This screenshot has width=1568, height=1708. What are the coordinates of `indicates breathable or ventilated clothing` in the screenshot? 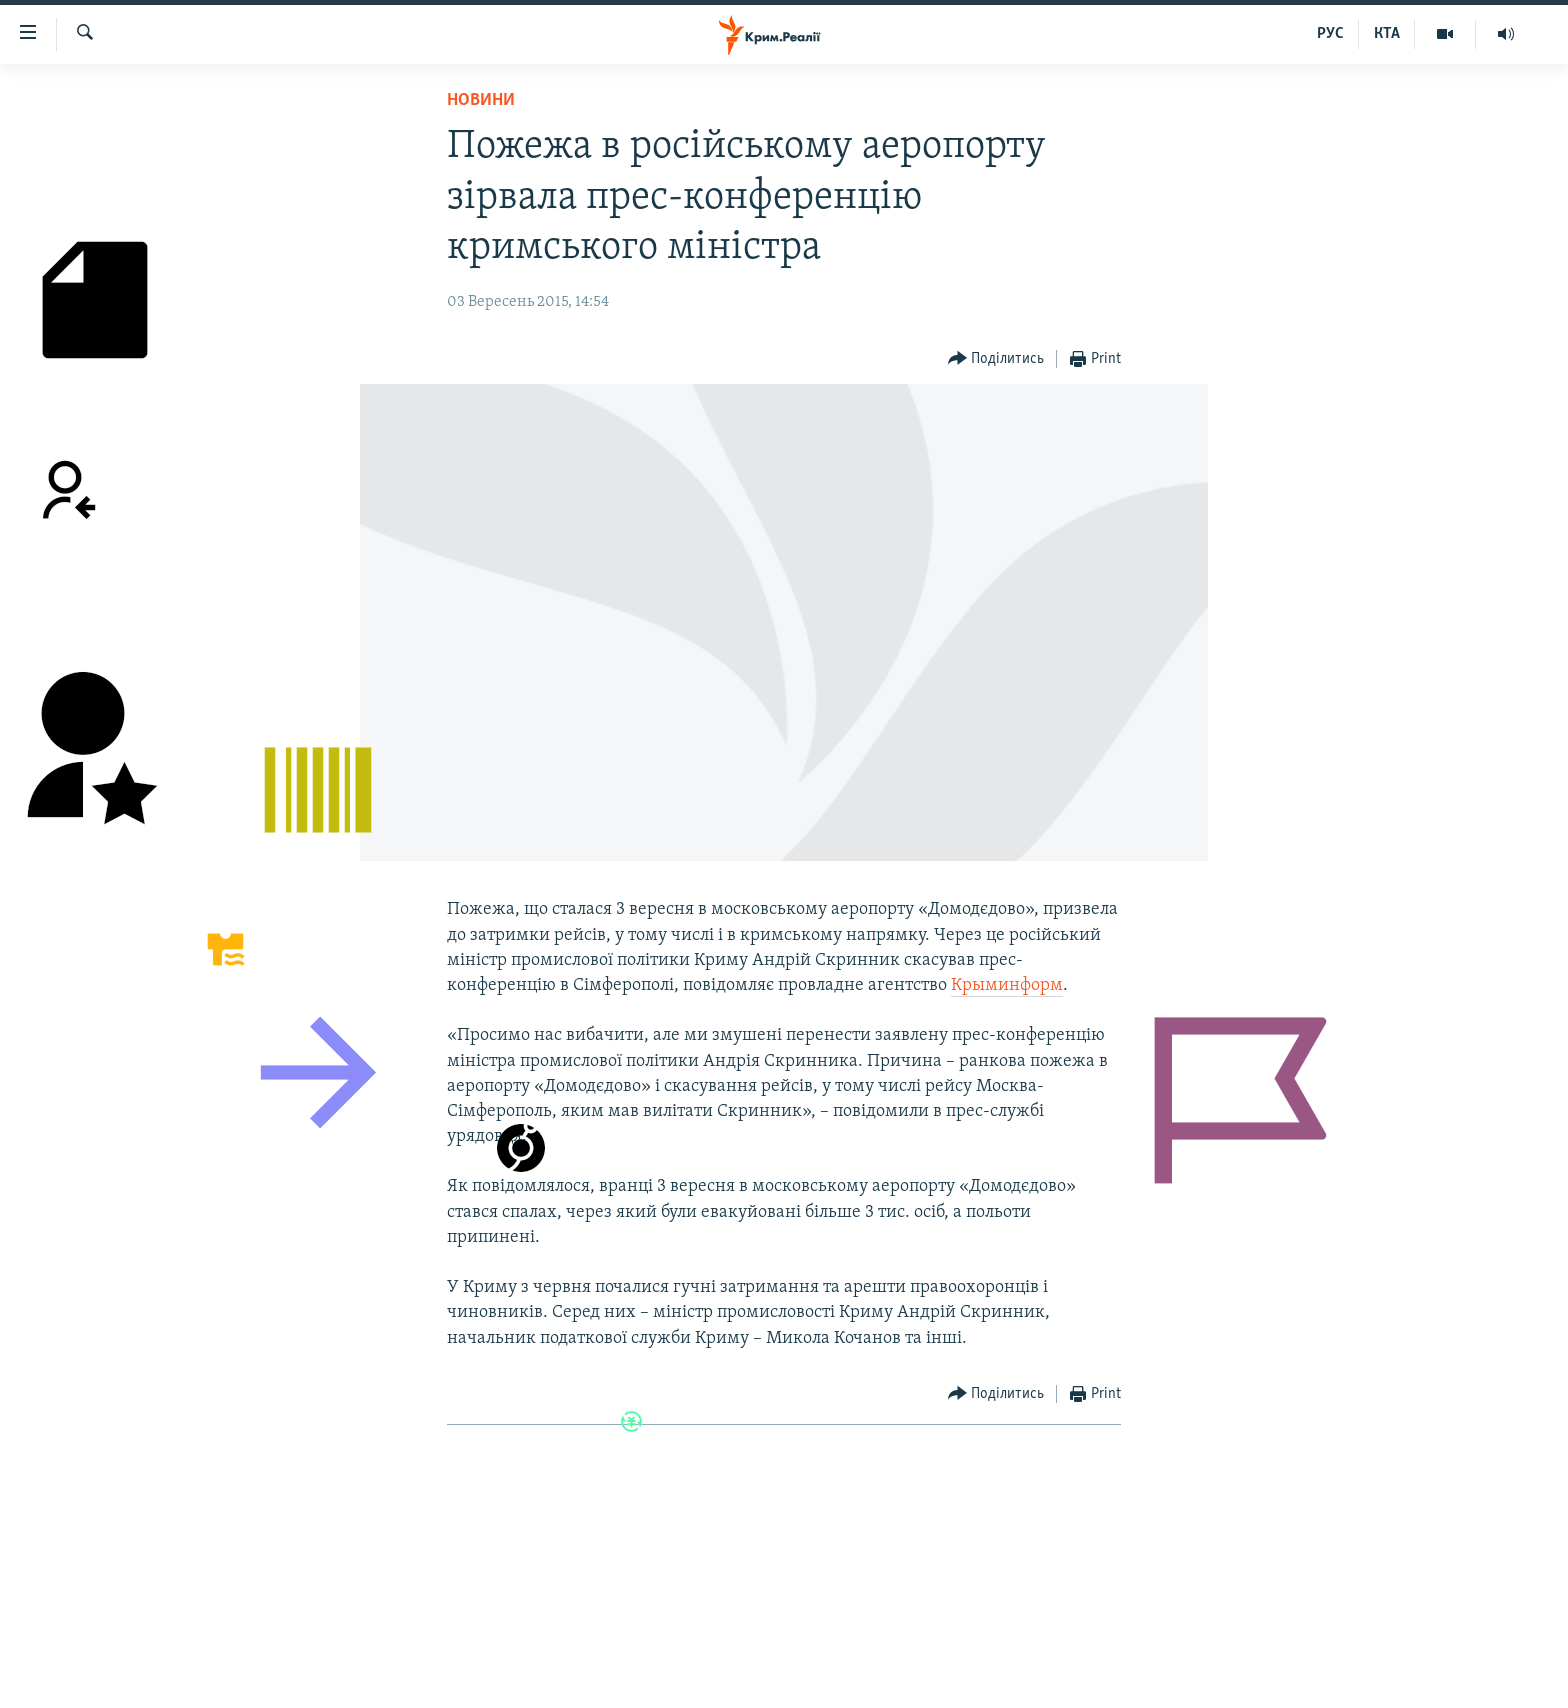 It's located at (225, 949).